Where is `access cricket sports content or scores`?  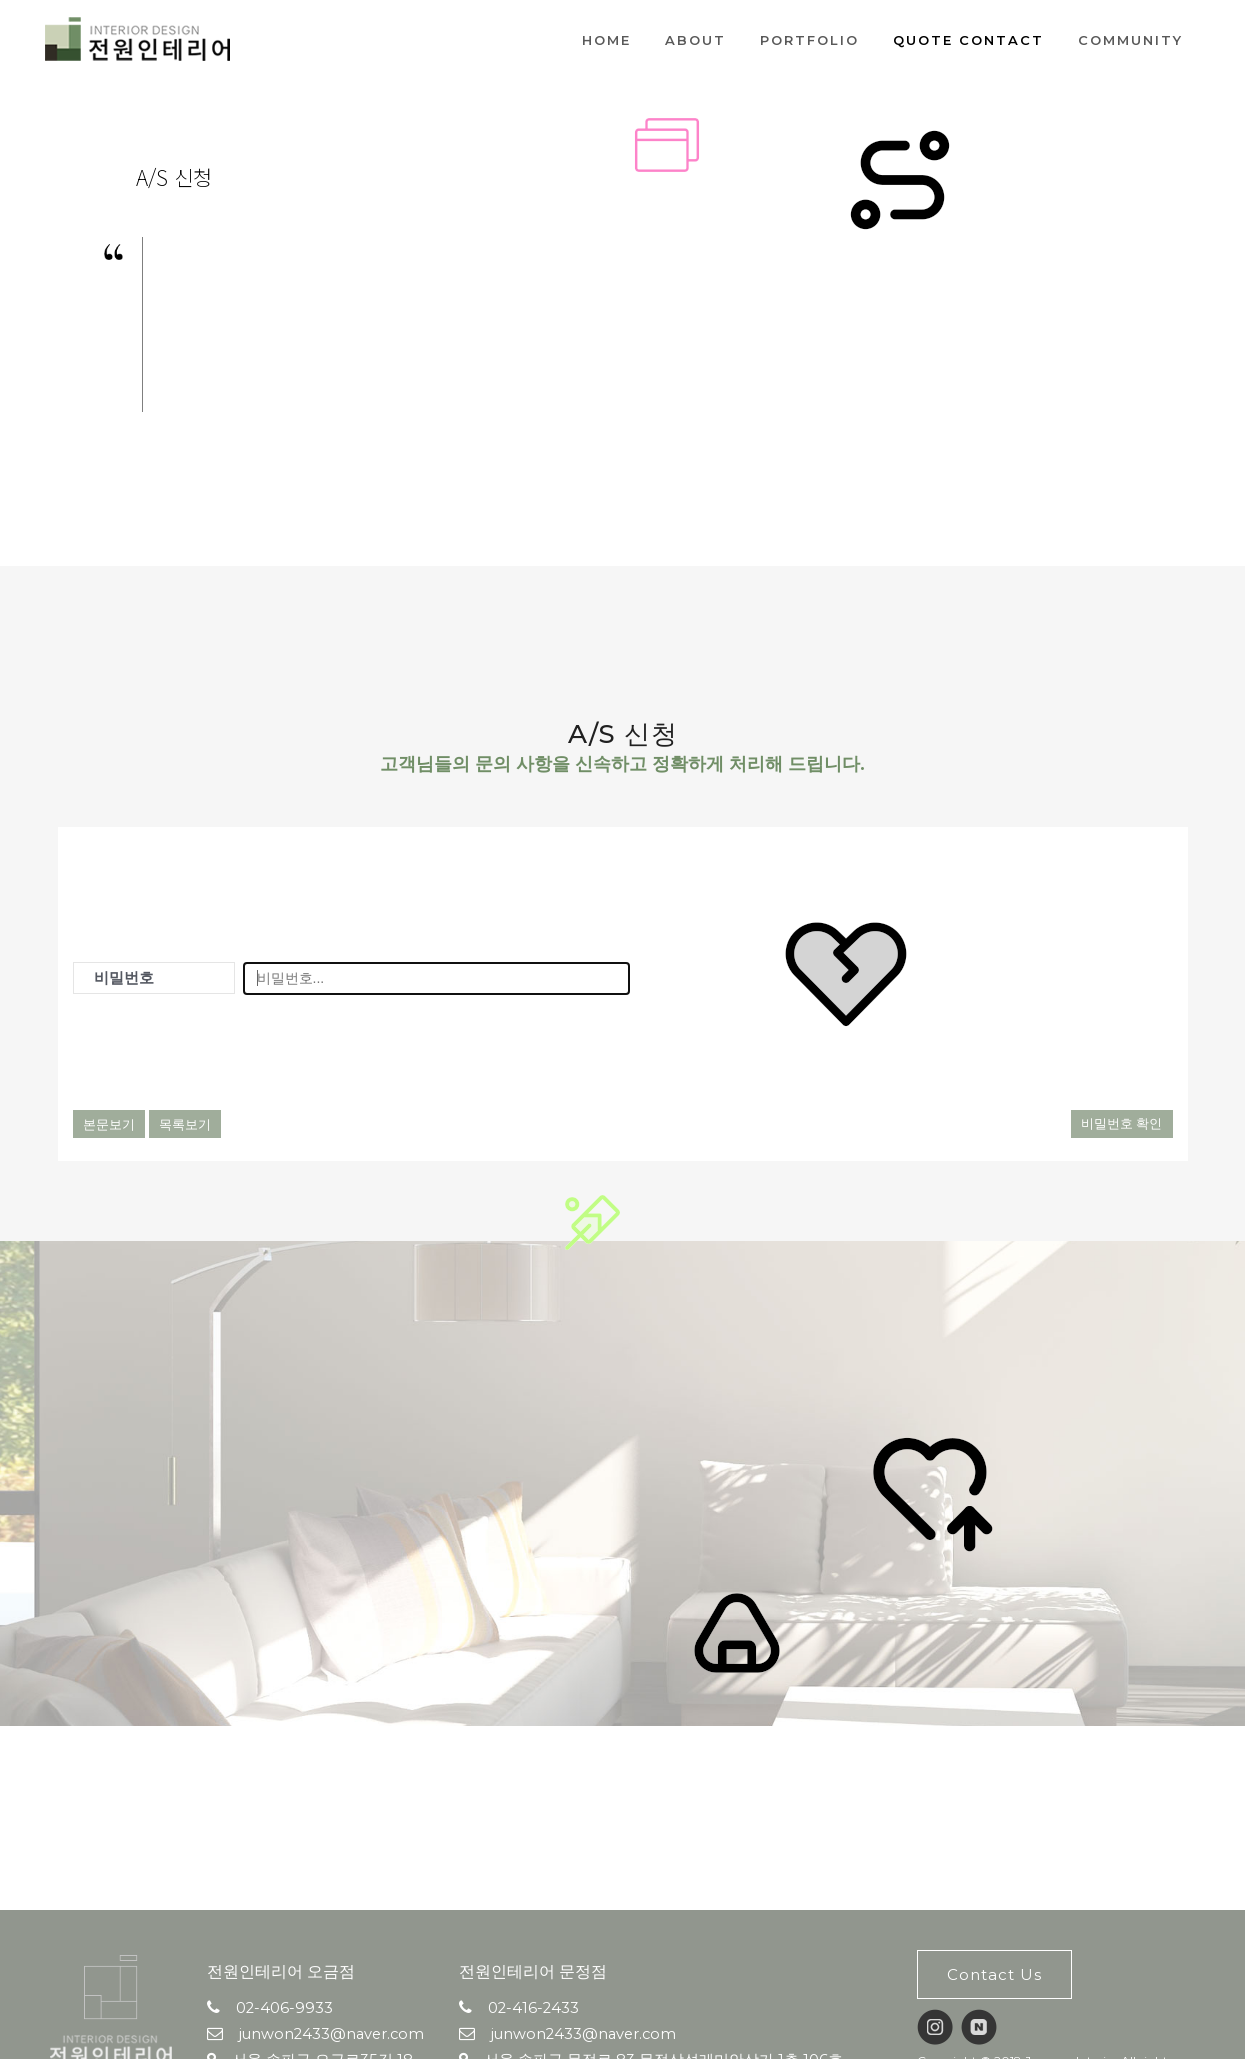 access cricket sports content or scores is located at coordinates (589, 1221).